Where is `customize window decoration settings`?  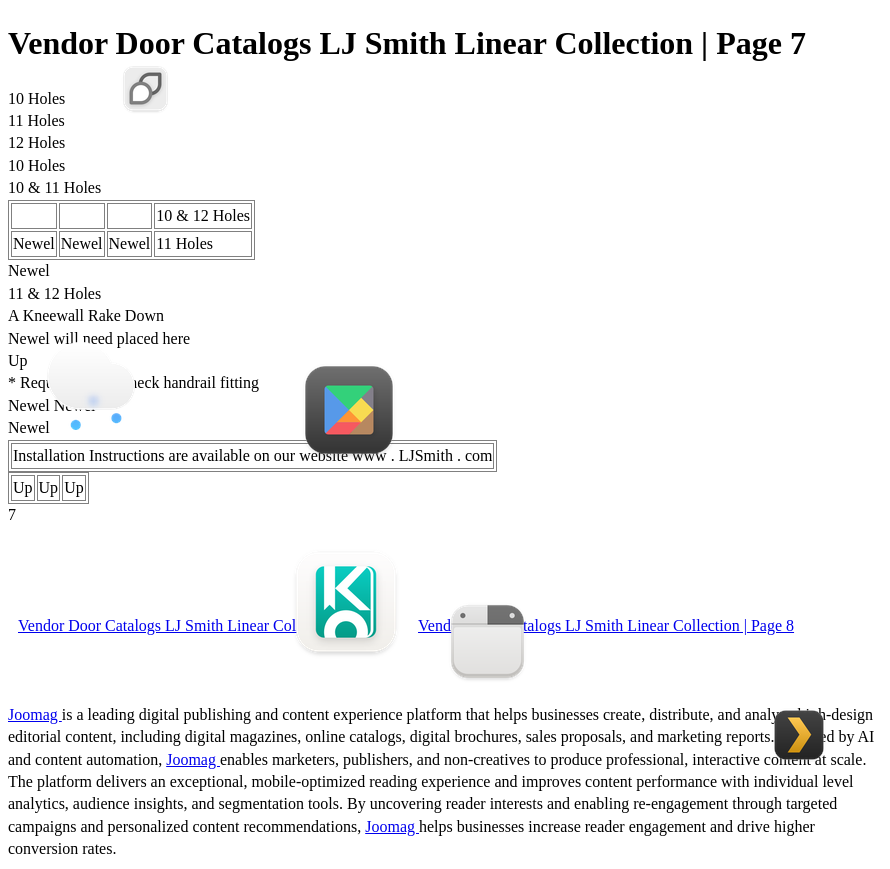
customize window decoration settings is located at coordinates (487, 641).